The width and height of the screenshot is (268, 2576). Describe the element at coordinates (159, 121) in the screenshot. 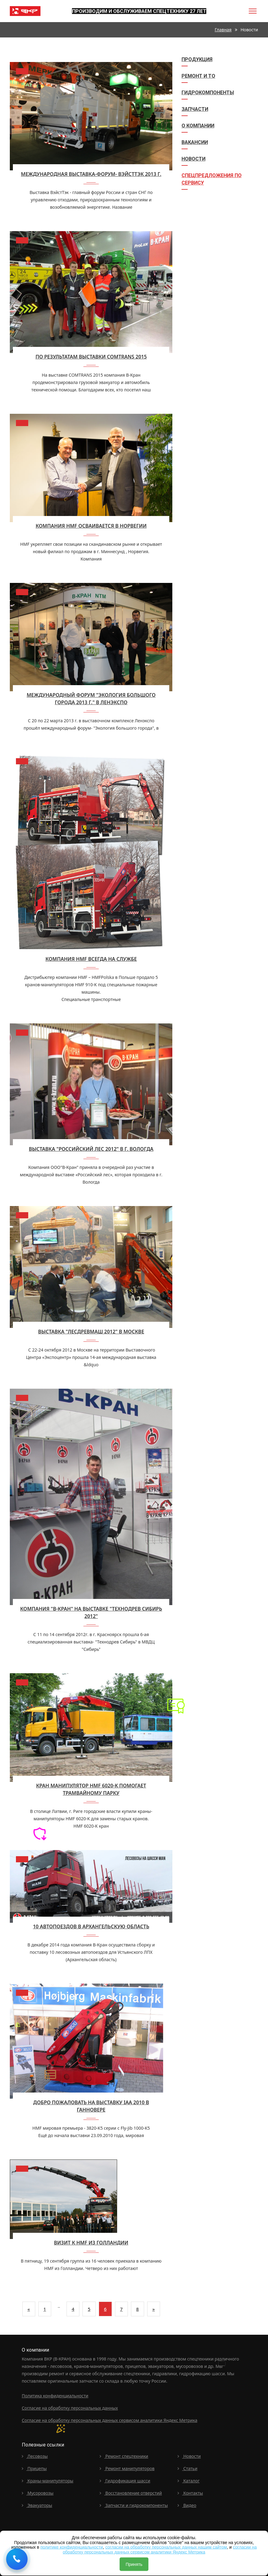

I see `view birthday or celebration reminders` at that location.